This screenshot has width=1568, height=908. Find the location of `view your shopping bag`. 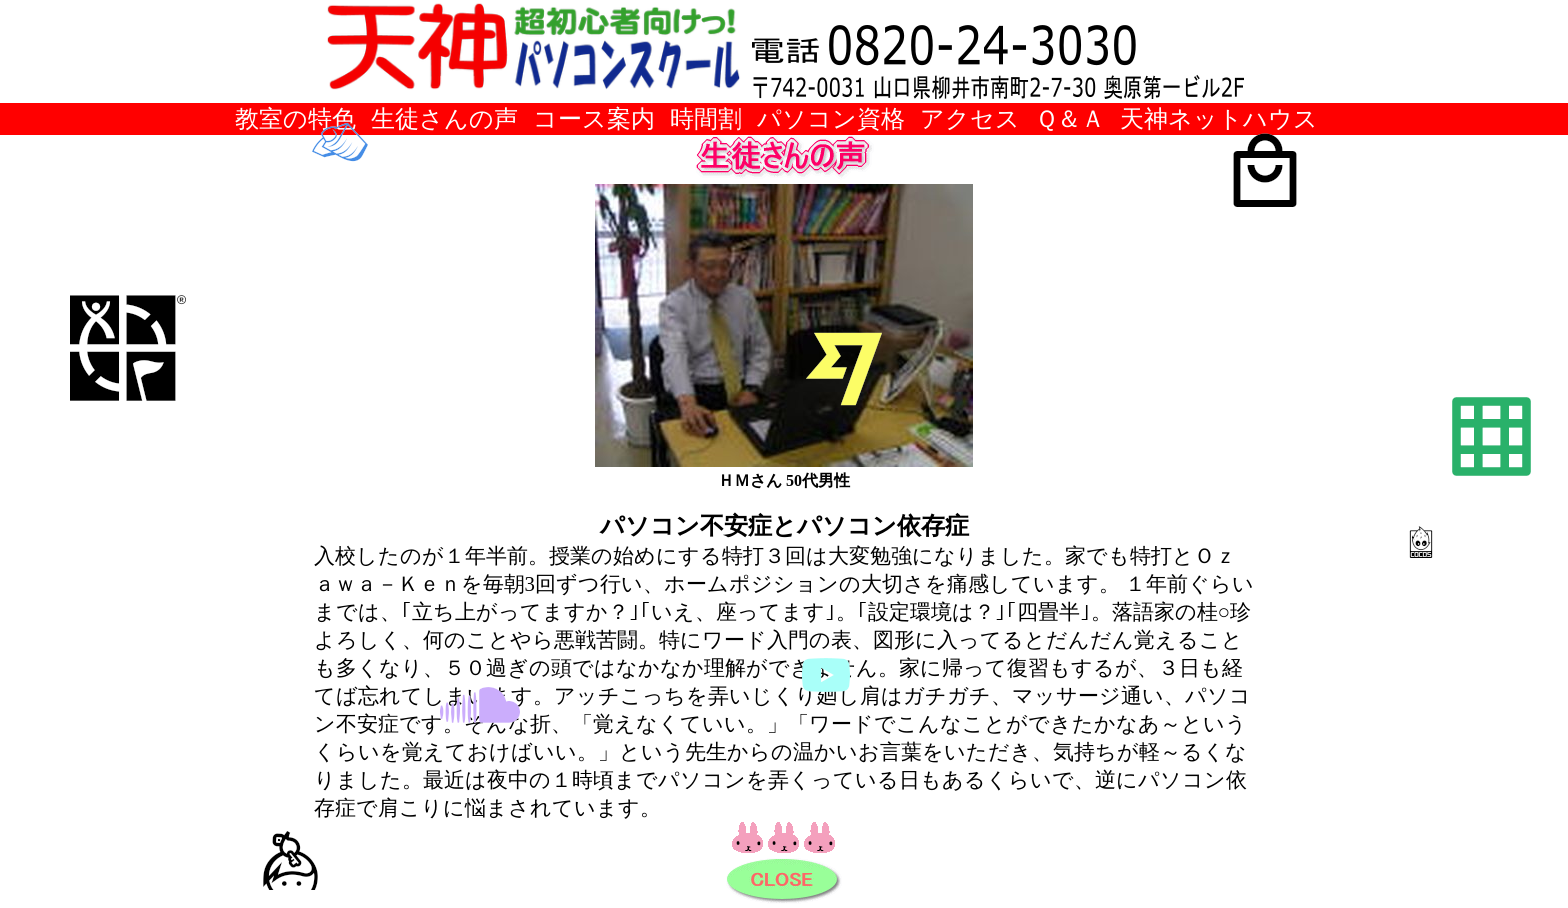

view your shopping bag is located at coordinates (1265, 172).